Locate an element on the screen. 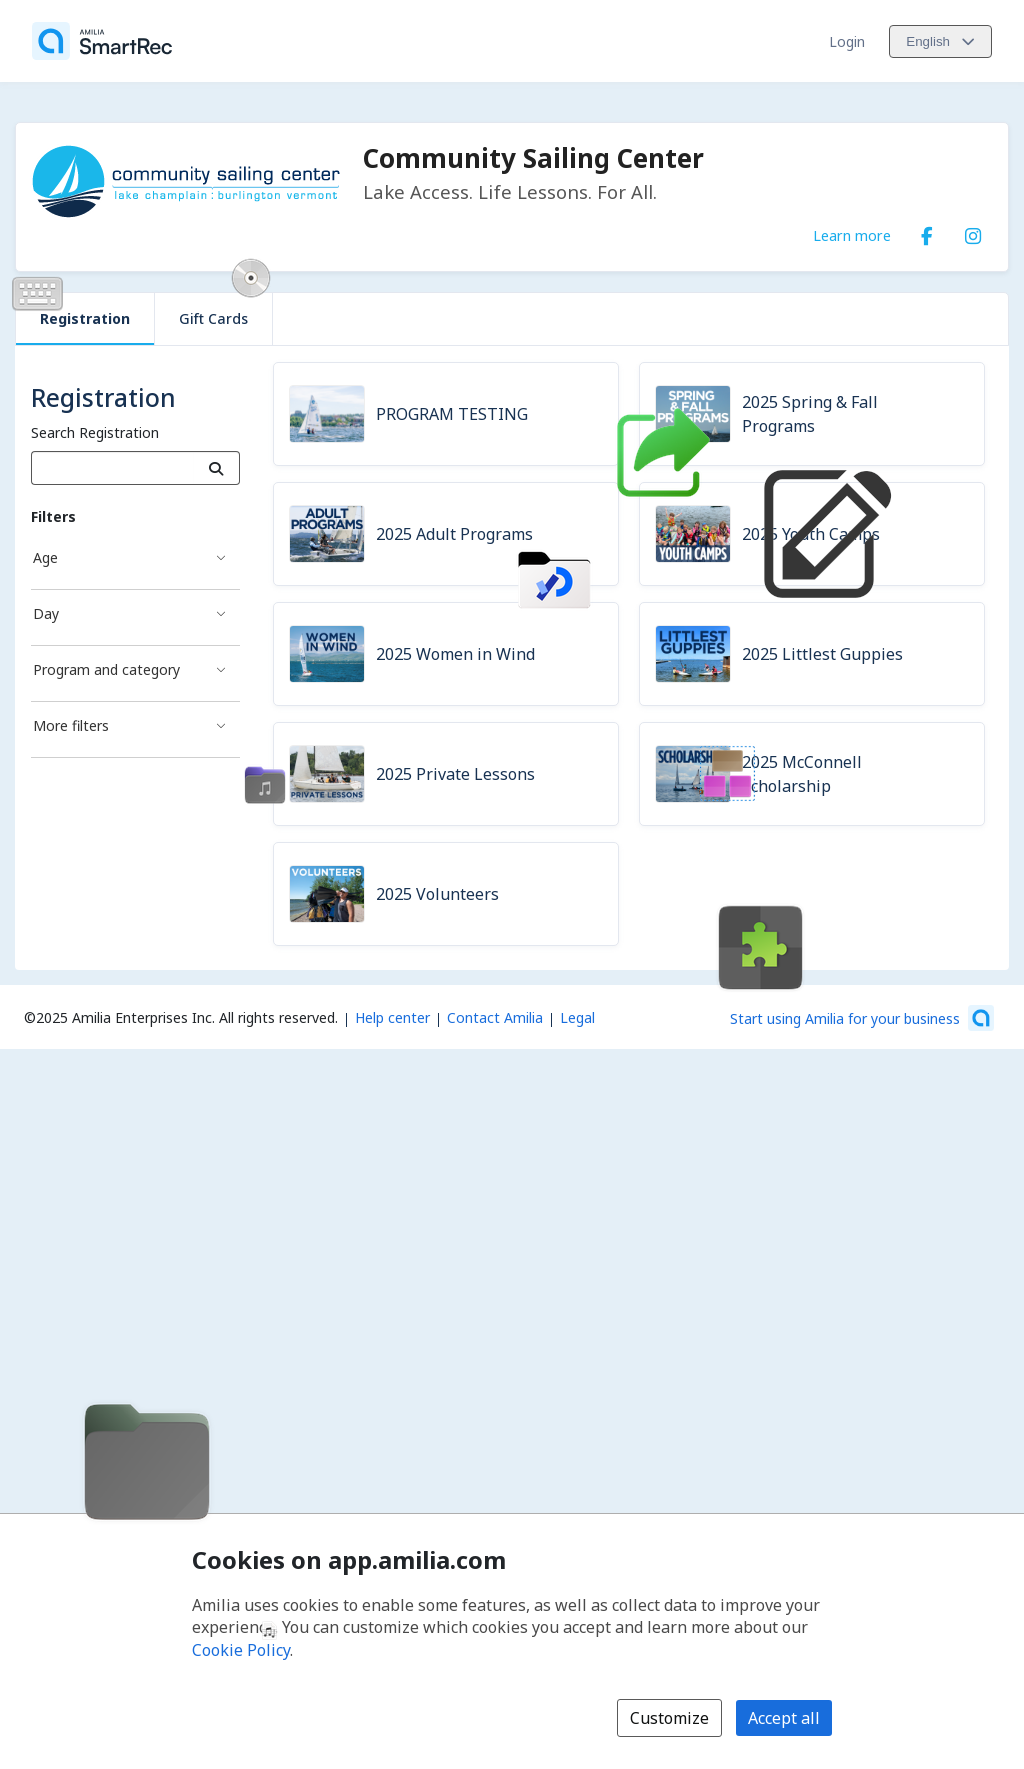 This screenshot has width=1024, height=1769. open text editor application is located at coordinates (819, 534).